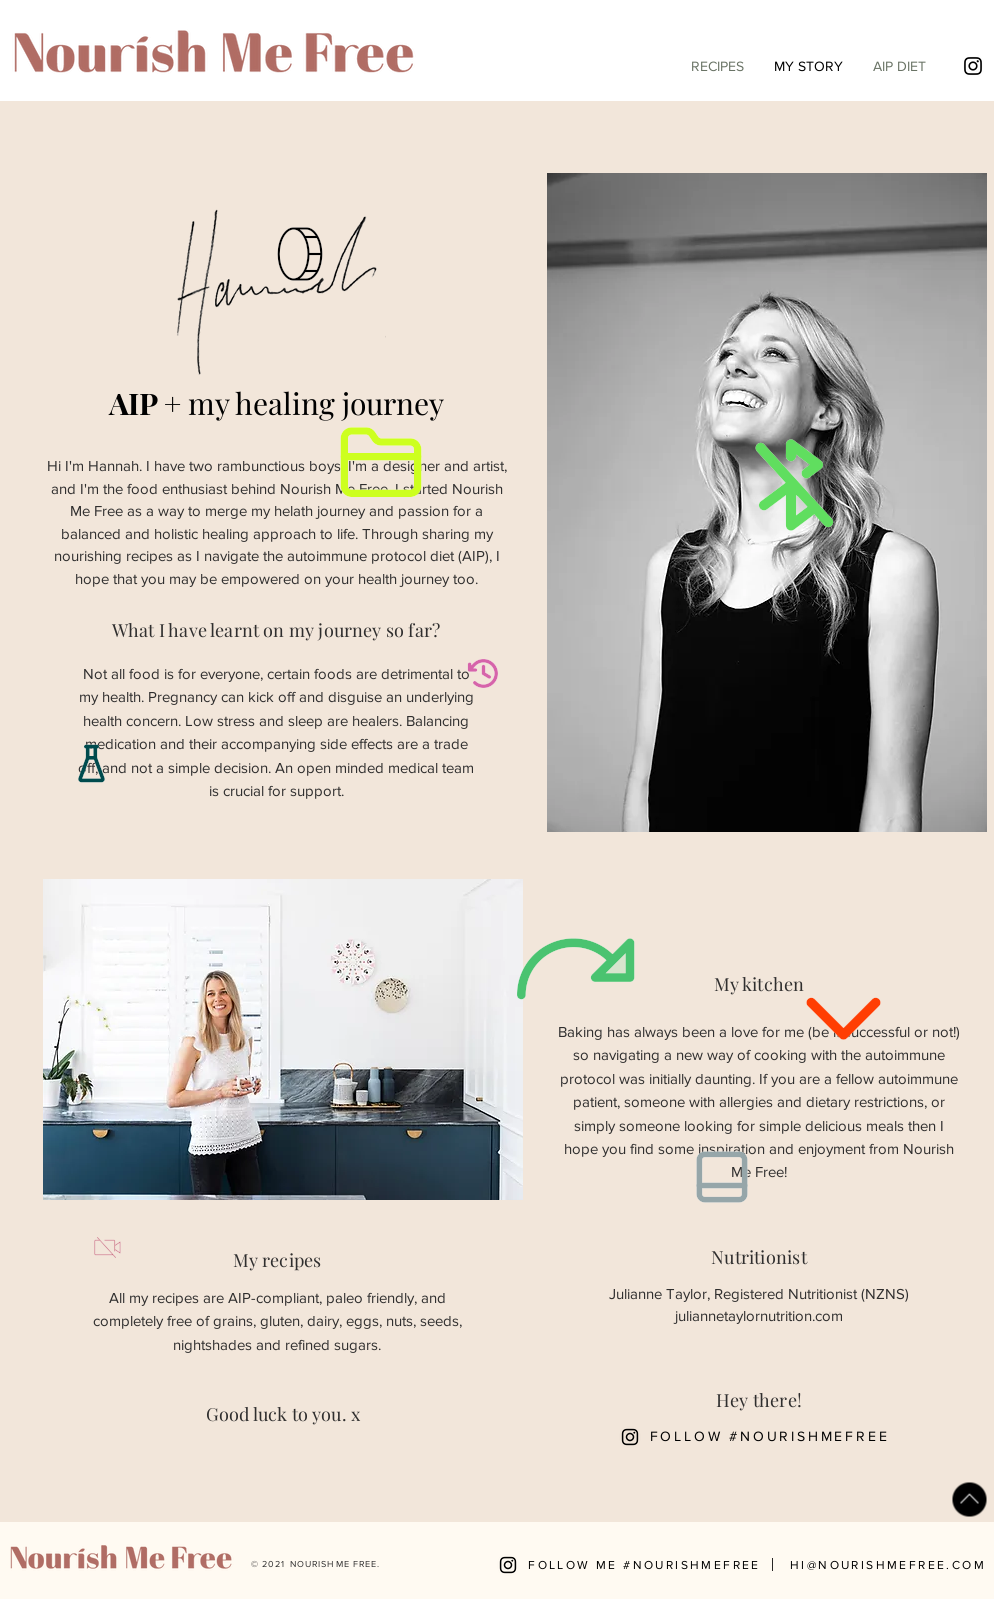 The image size is (994, 1599). What do you see at coordinates (483, 673) in the screenshot?
I see `view history or recent activity` at bounding box center [483, 673].